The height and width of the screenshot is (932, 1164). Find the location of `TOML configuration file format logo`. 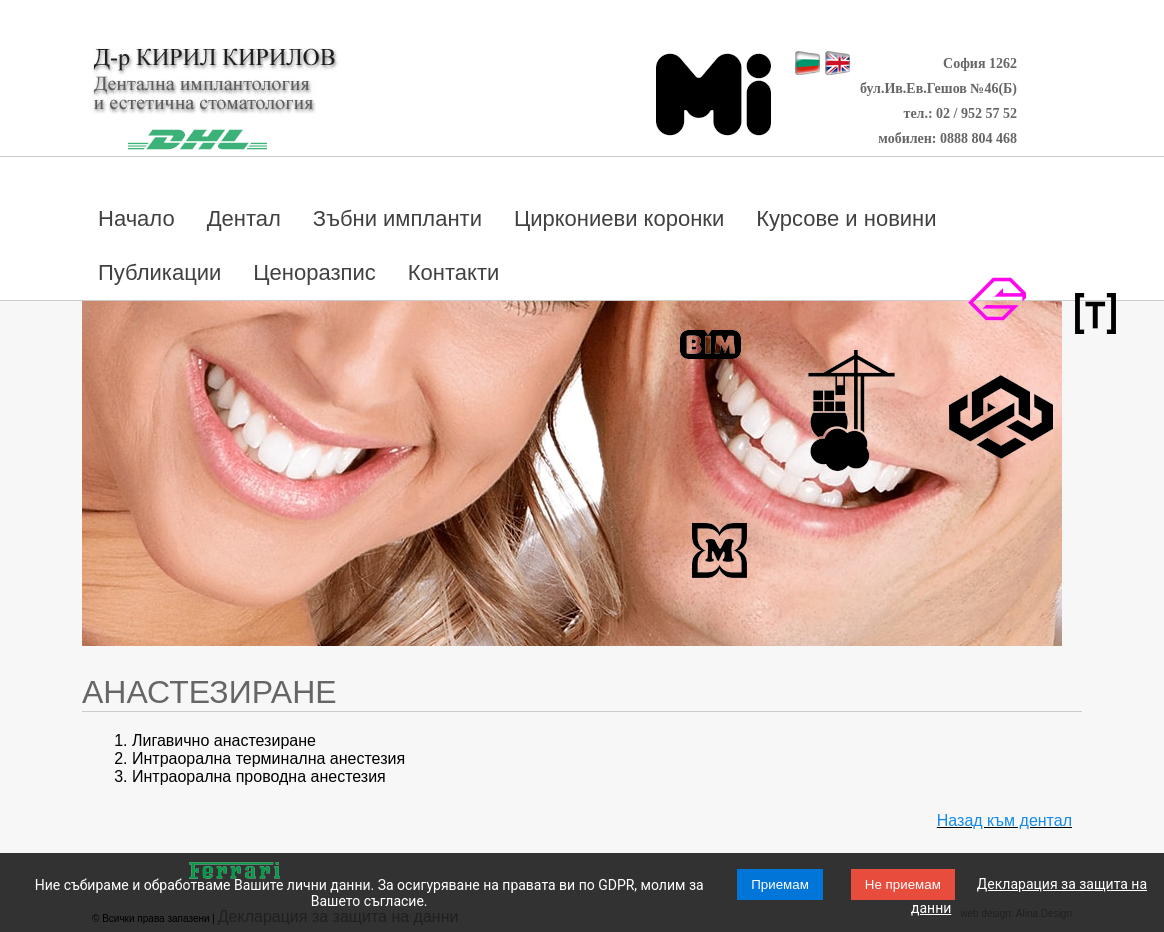

TOML configuration file format logo is located at coordinates (1095, 313).